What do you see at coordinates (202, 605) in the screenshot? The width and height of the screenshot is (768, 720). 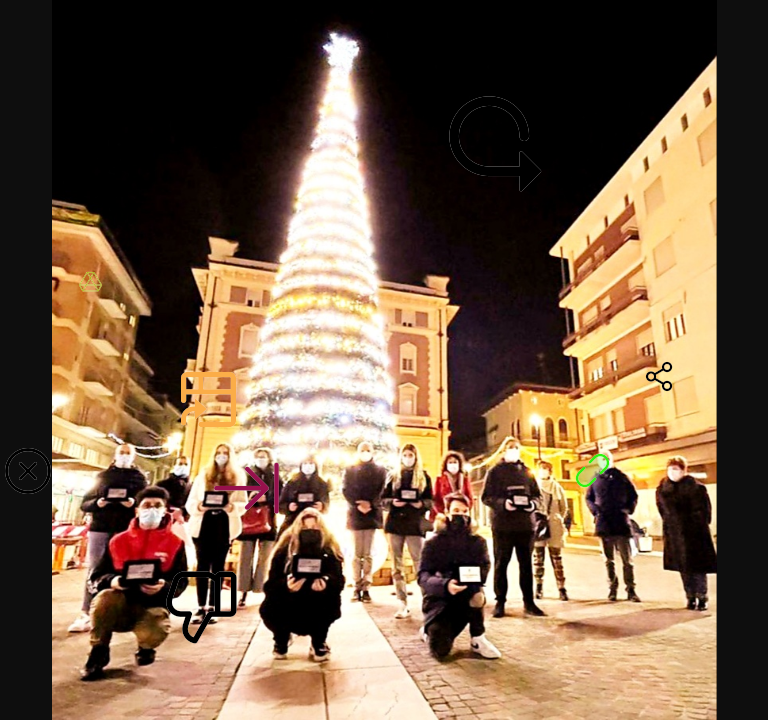 I see `dislike or downvote content` at bounding box center [202, 605].